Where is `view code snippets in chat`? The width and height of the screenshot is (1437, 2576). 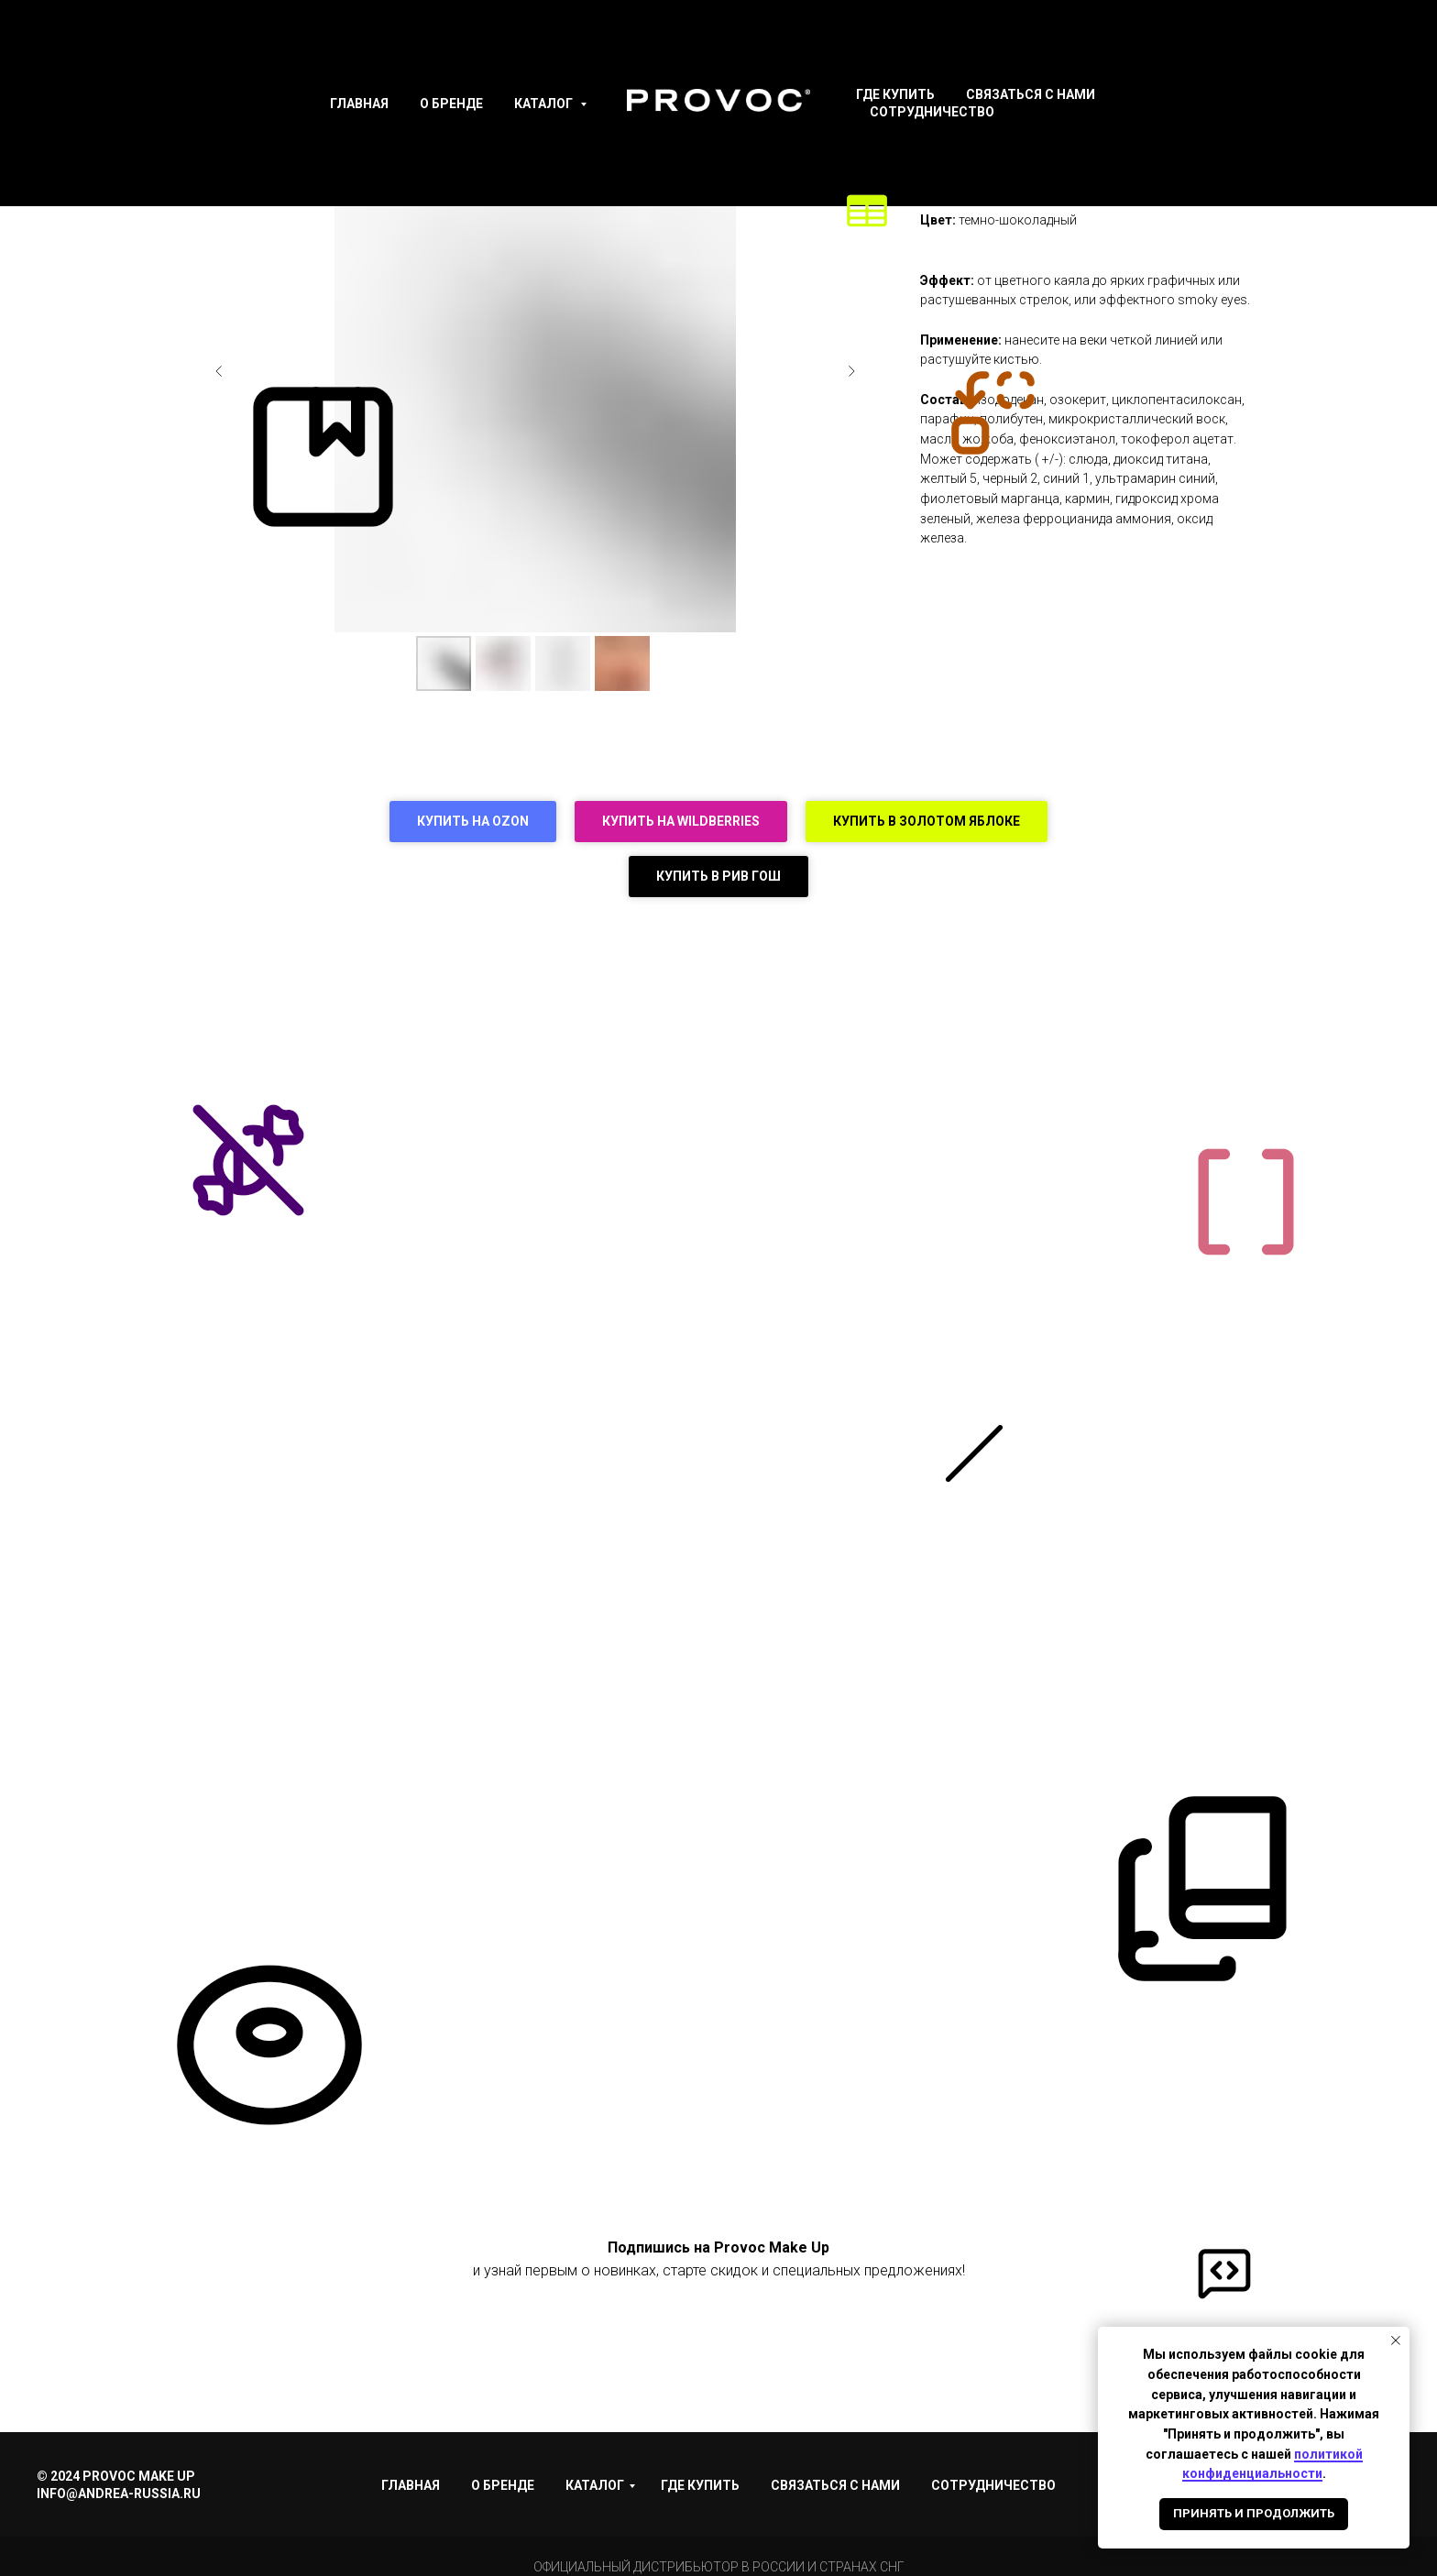
view code snippets in chat is located at coordinates (1224, 2273).